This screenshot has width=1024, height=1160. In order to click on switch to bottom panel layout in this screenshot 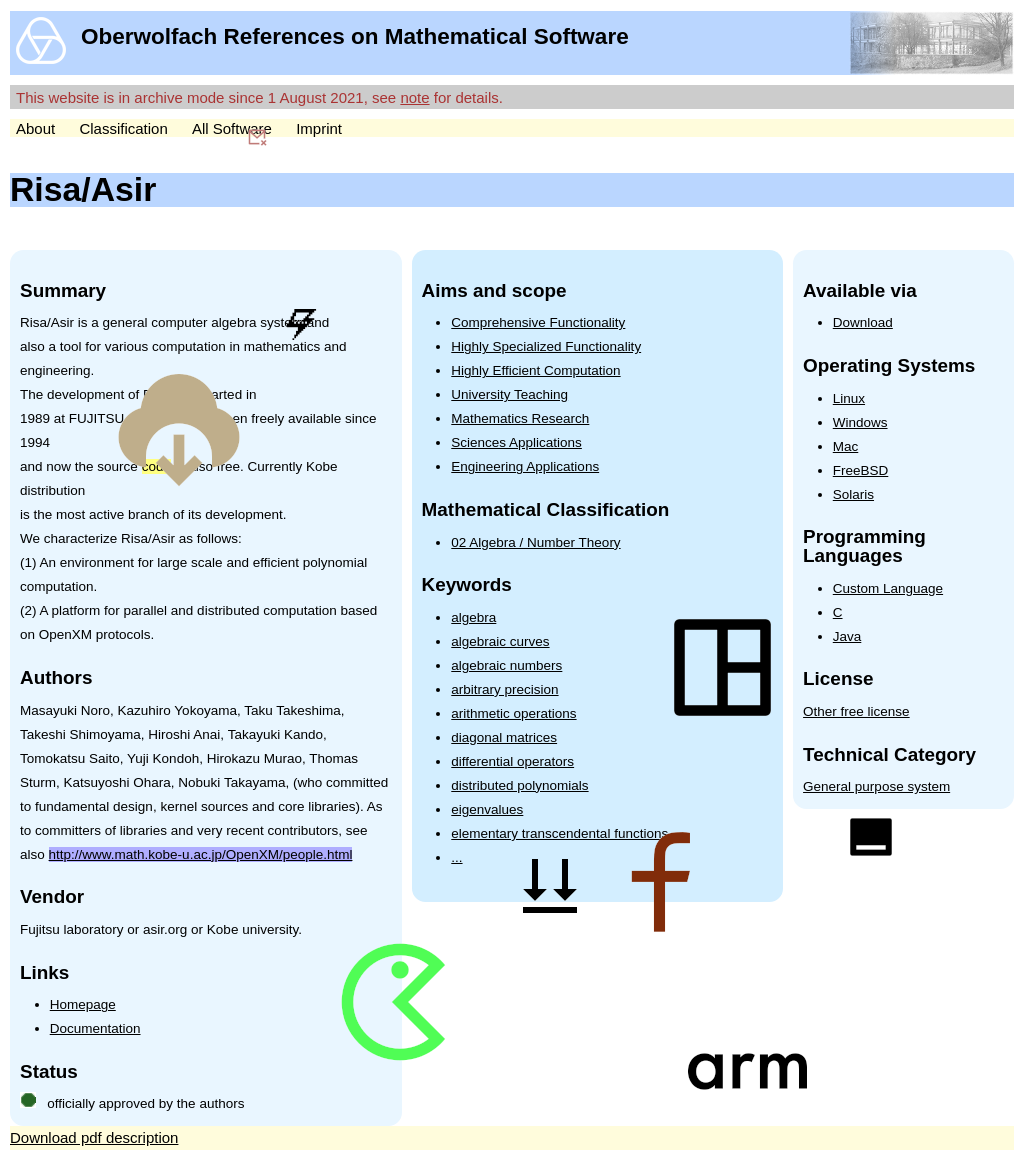, I will do `click(871, 837)`.